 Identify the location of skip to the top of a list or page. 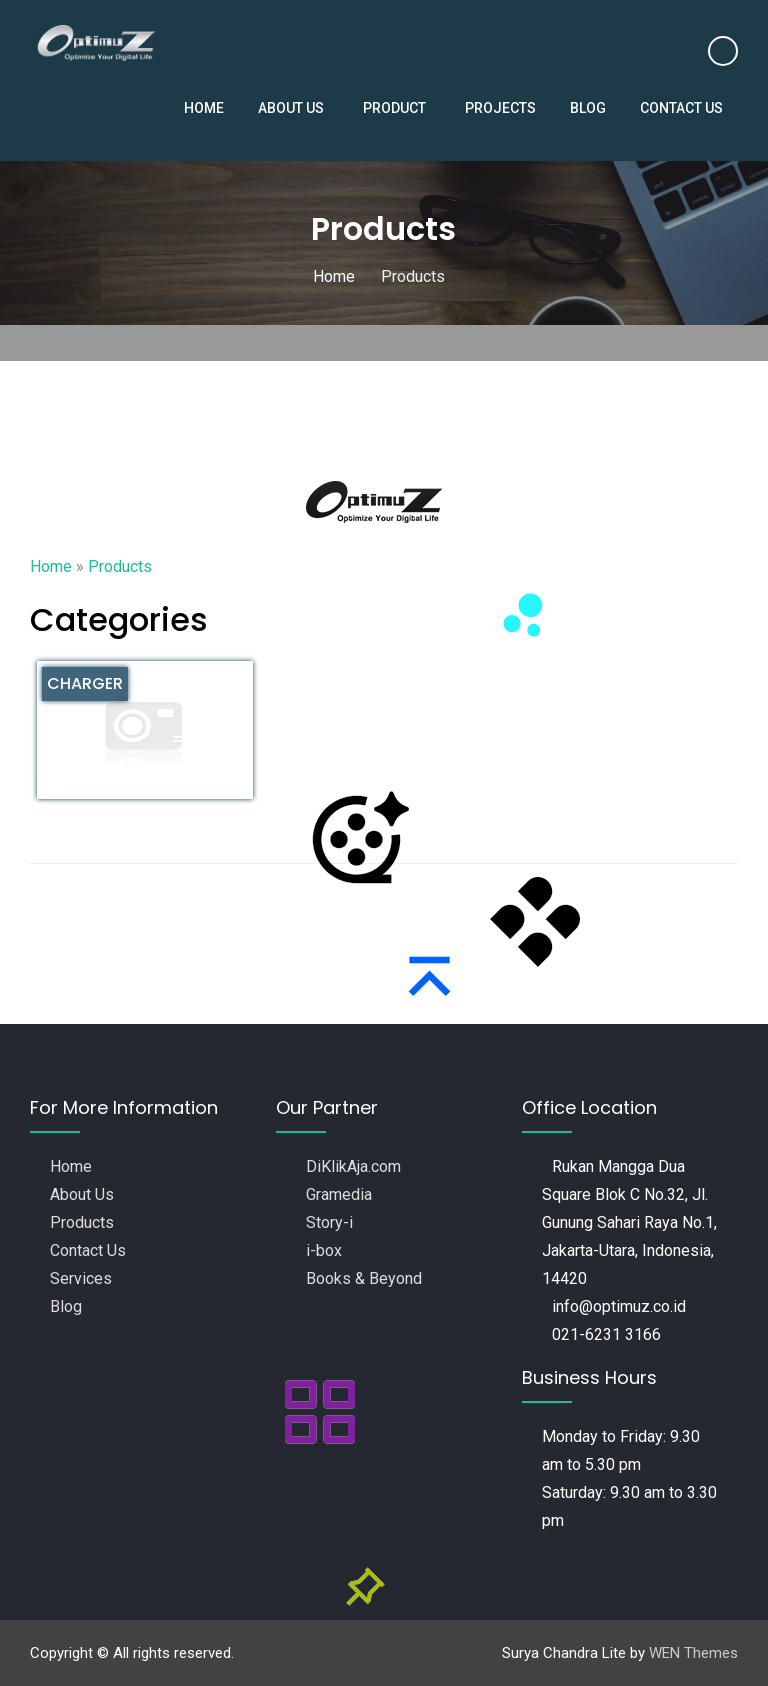
(429, 973).